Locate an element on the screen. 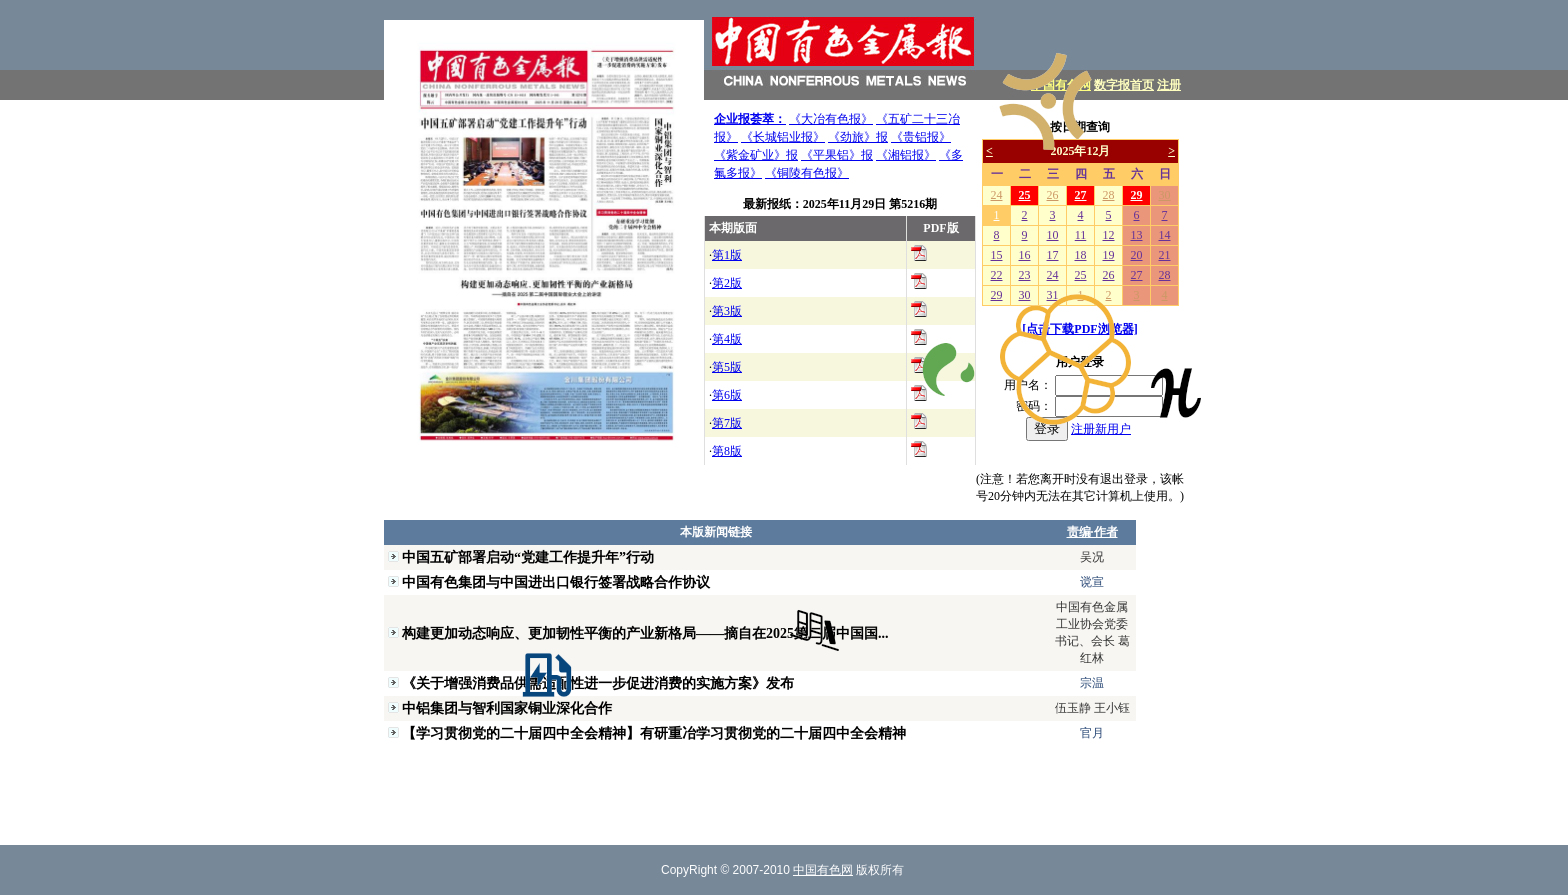  open the Kenmei manga tracking app is located at coordinates (814, 630).